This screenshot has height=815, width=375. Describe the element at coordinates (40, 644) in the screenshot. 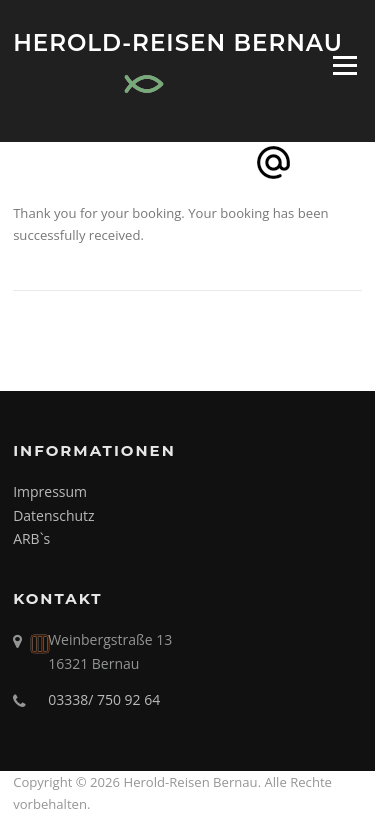

I see `switch to three-column layout` at that location.